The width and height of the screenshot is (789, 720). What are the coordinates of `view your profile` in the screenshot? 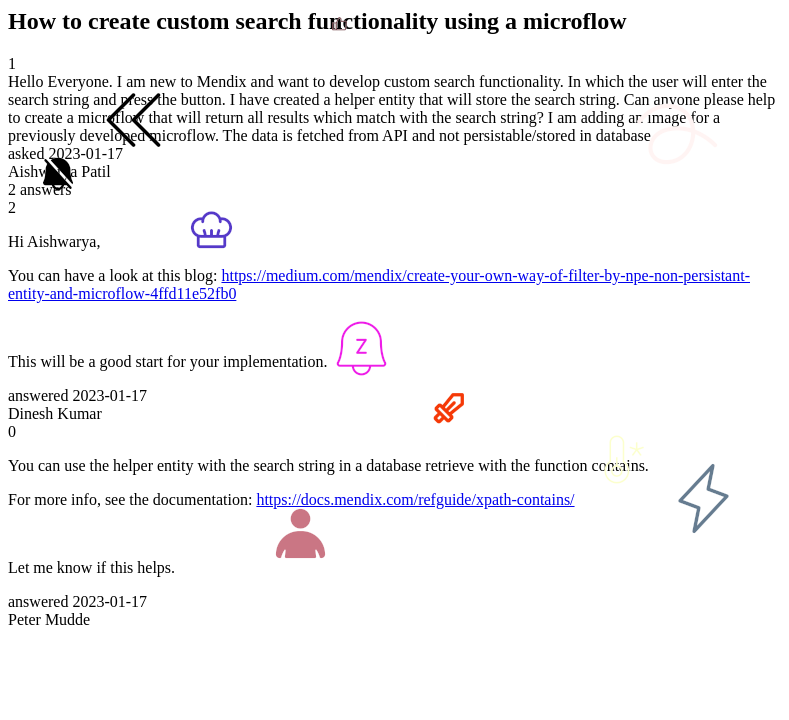 It's located at (300, 533).